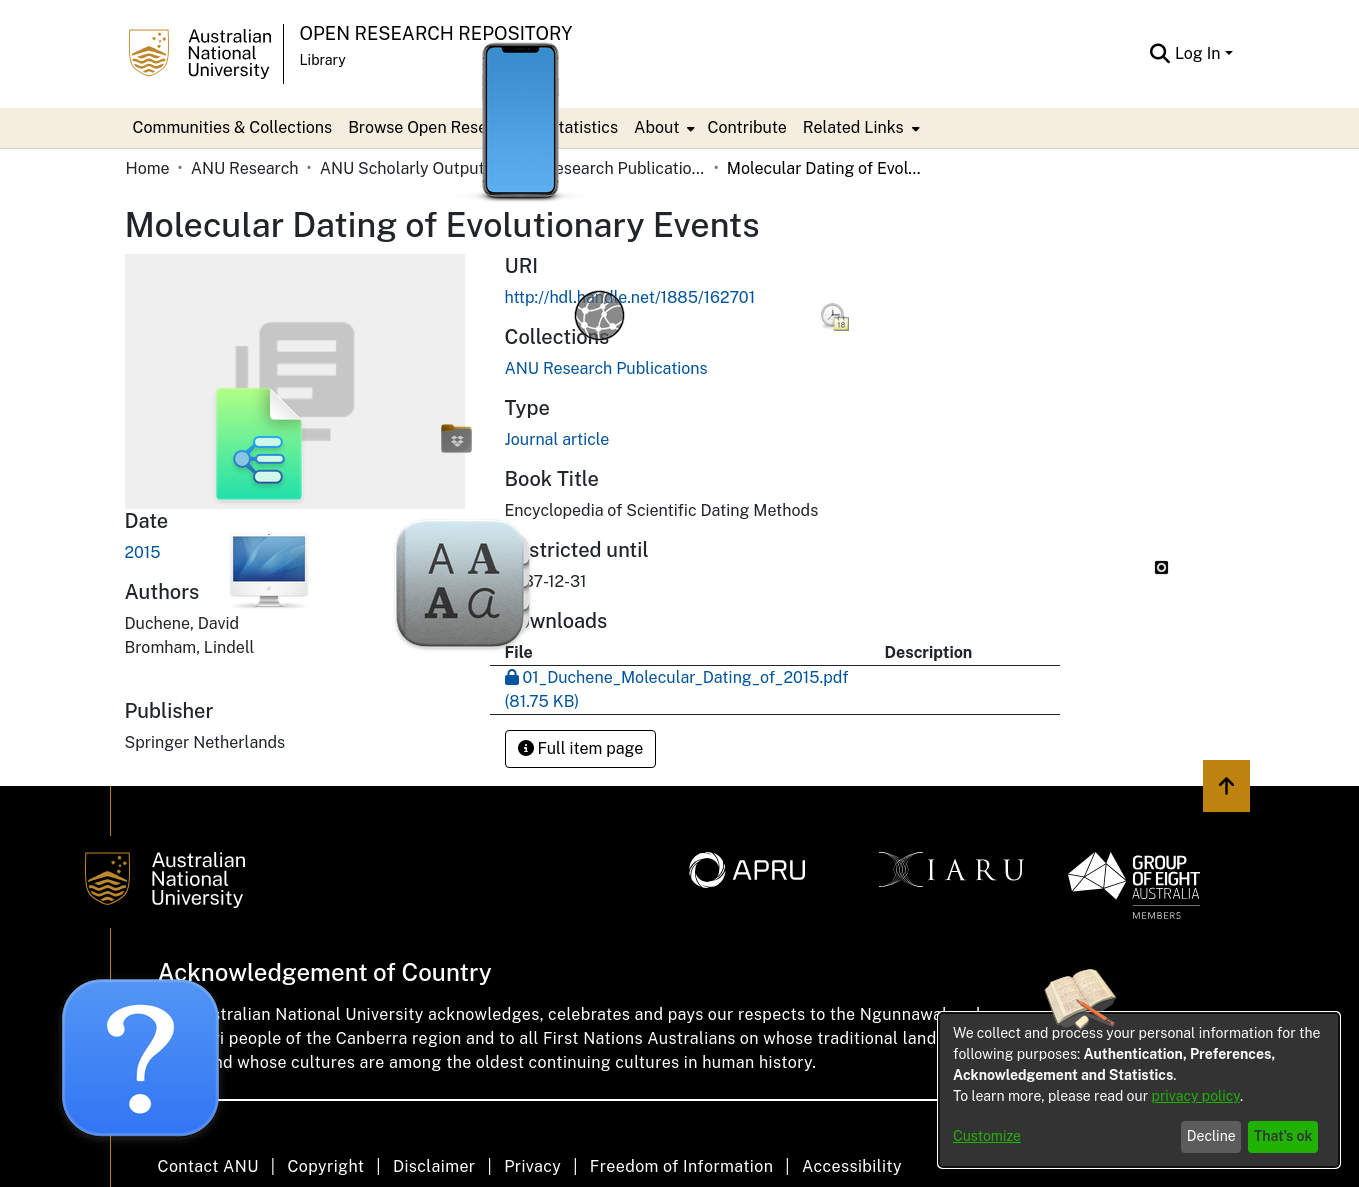  Describe the element at coordinates (259, 446) in the screenshot. I see `minder mind-mapping file type` at that location.